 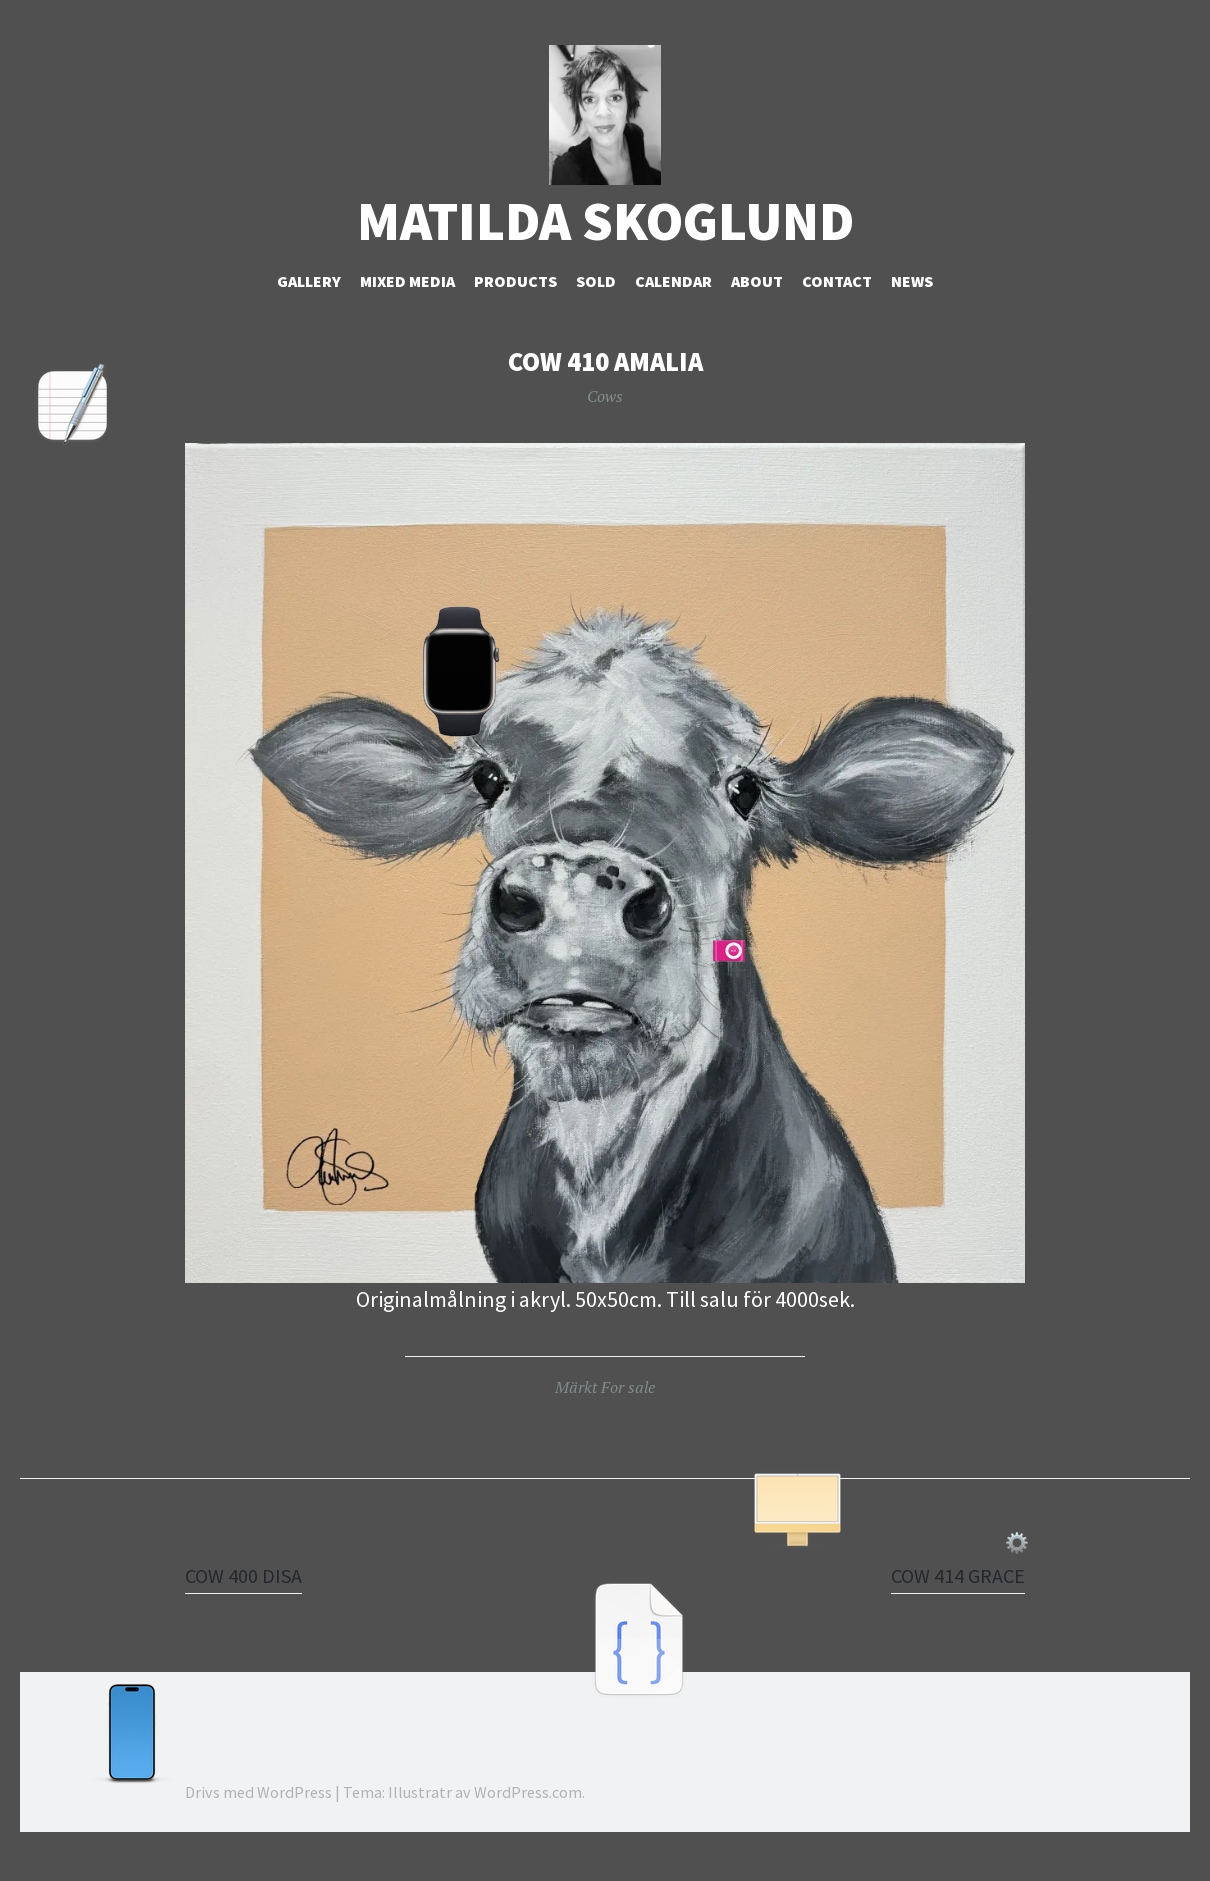 What do you see at coordinates (132, 1734) in the screenshot?
I see `iPhone 14 Pro device icon` at bounding box center [132, 1734].